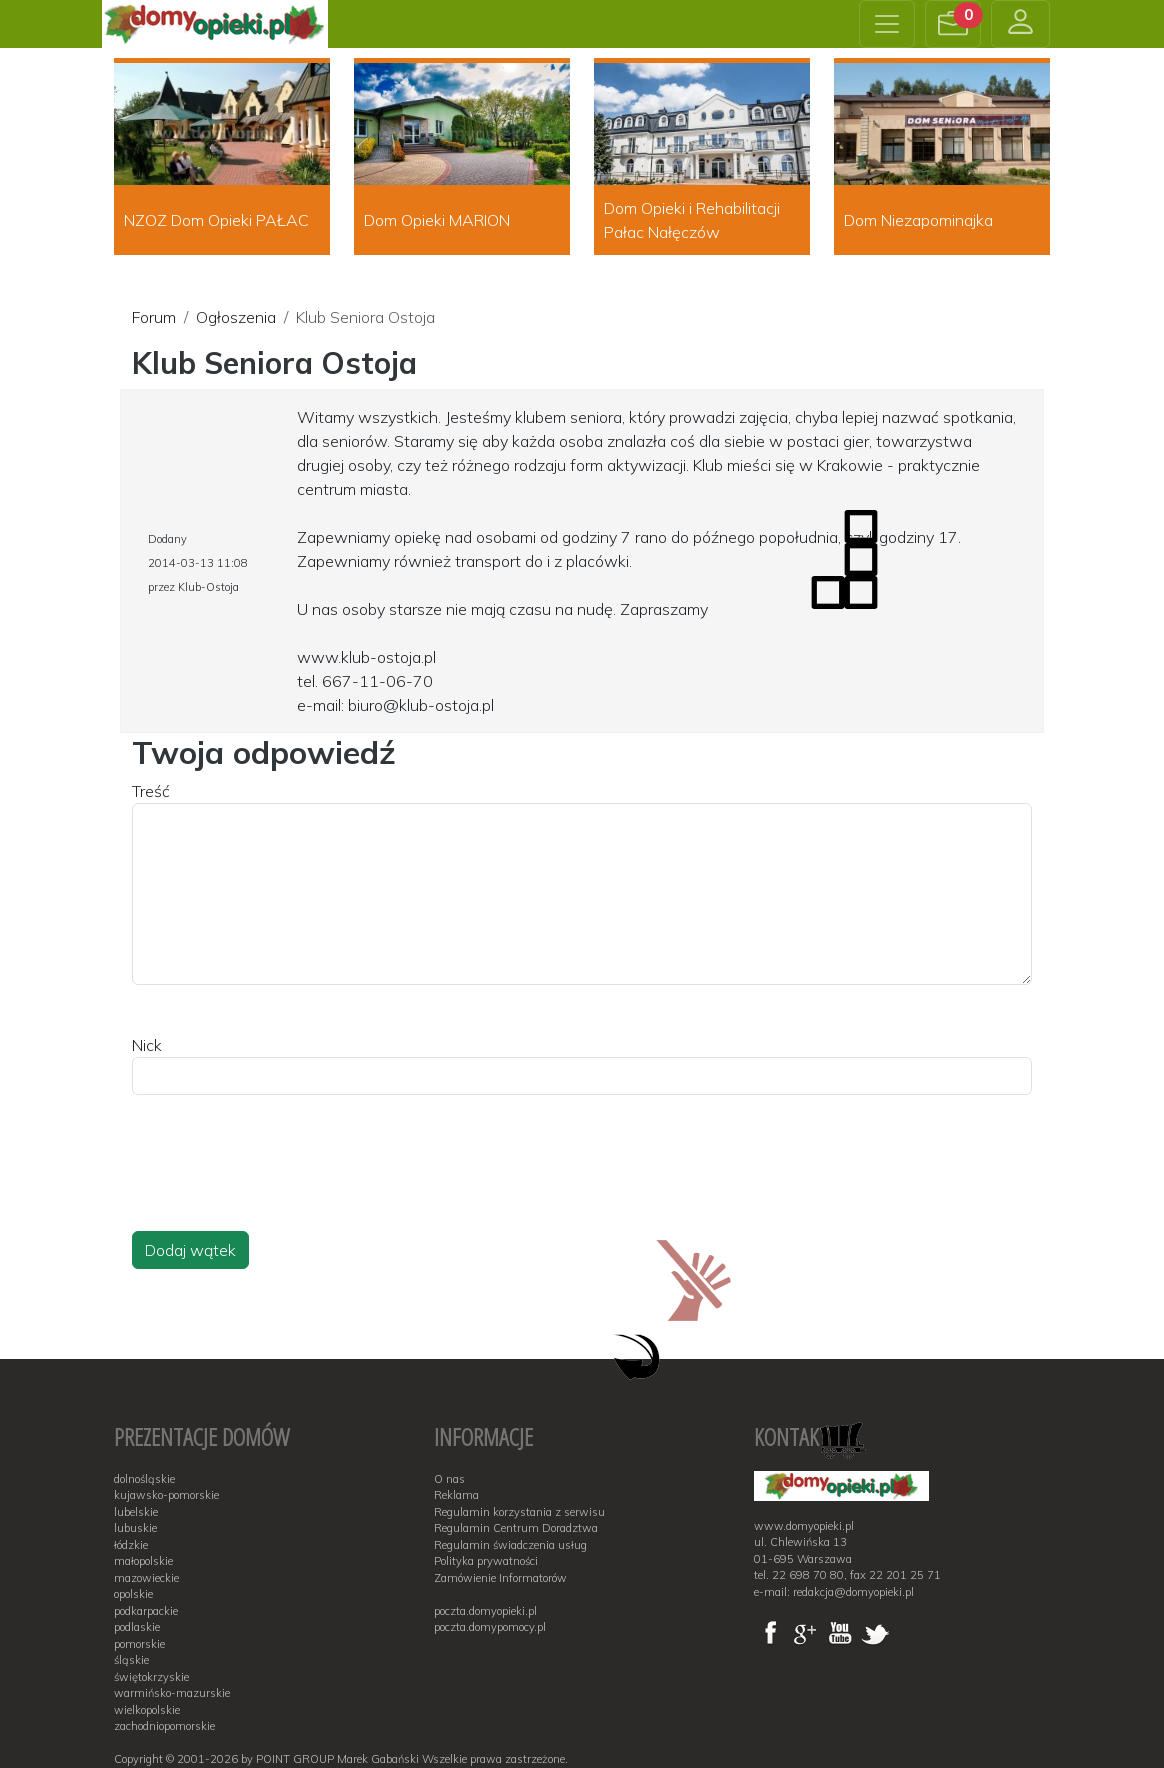  What do you see at coordinates (693, 1280) in the screenshot?
I see `catch or grab an item` at bounding box center [693, 1280].